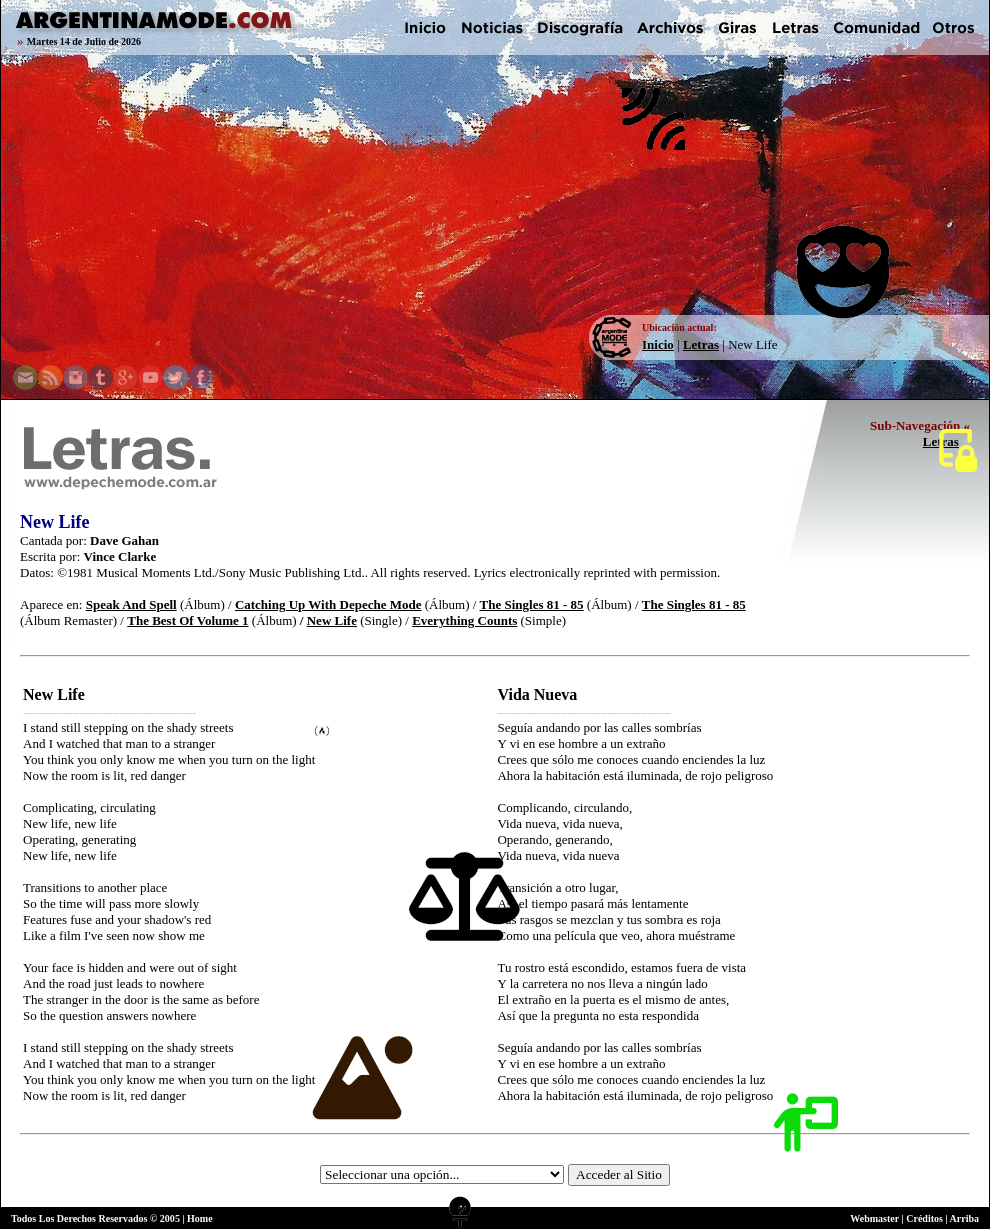  I want to click on enable light leak or lens flare effect, so click(653, 118).